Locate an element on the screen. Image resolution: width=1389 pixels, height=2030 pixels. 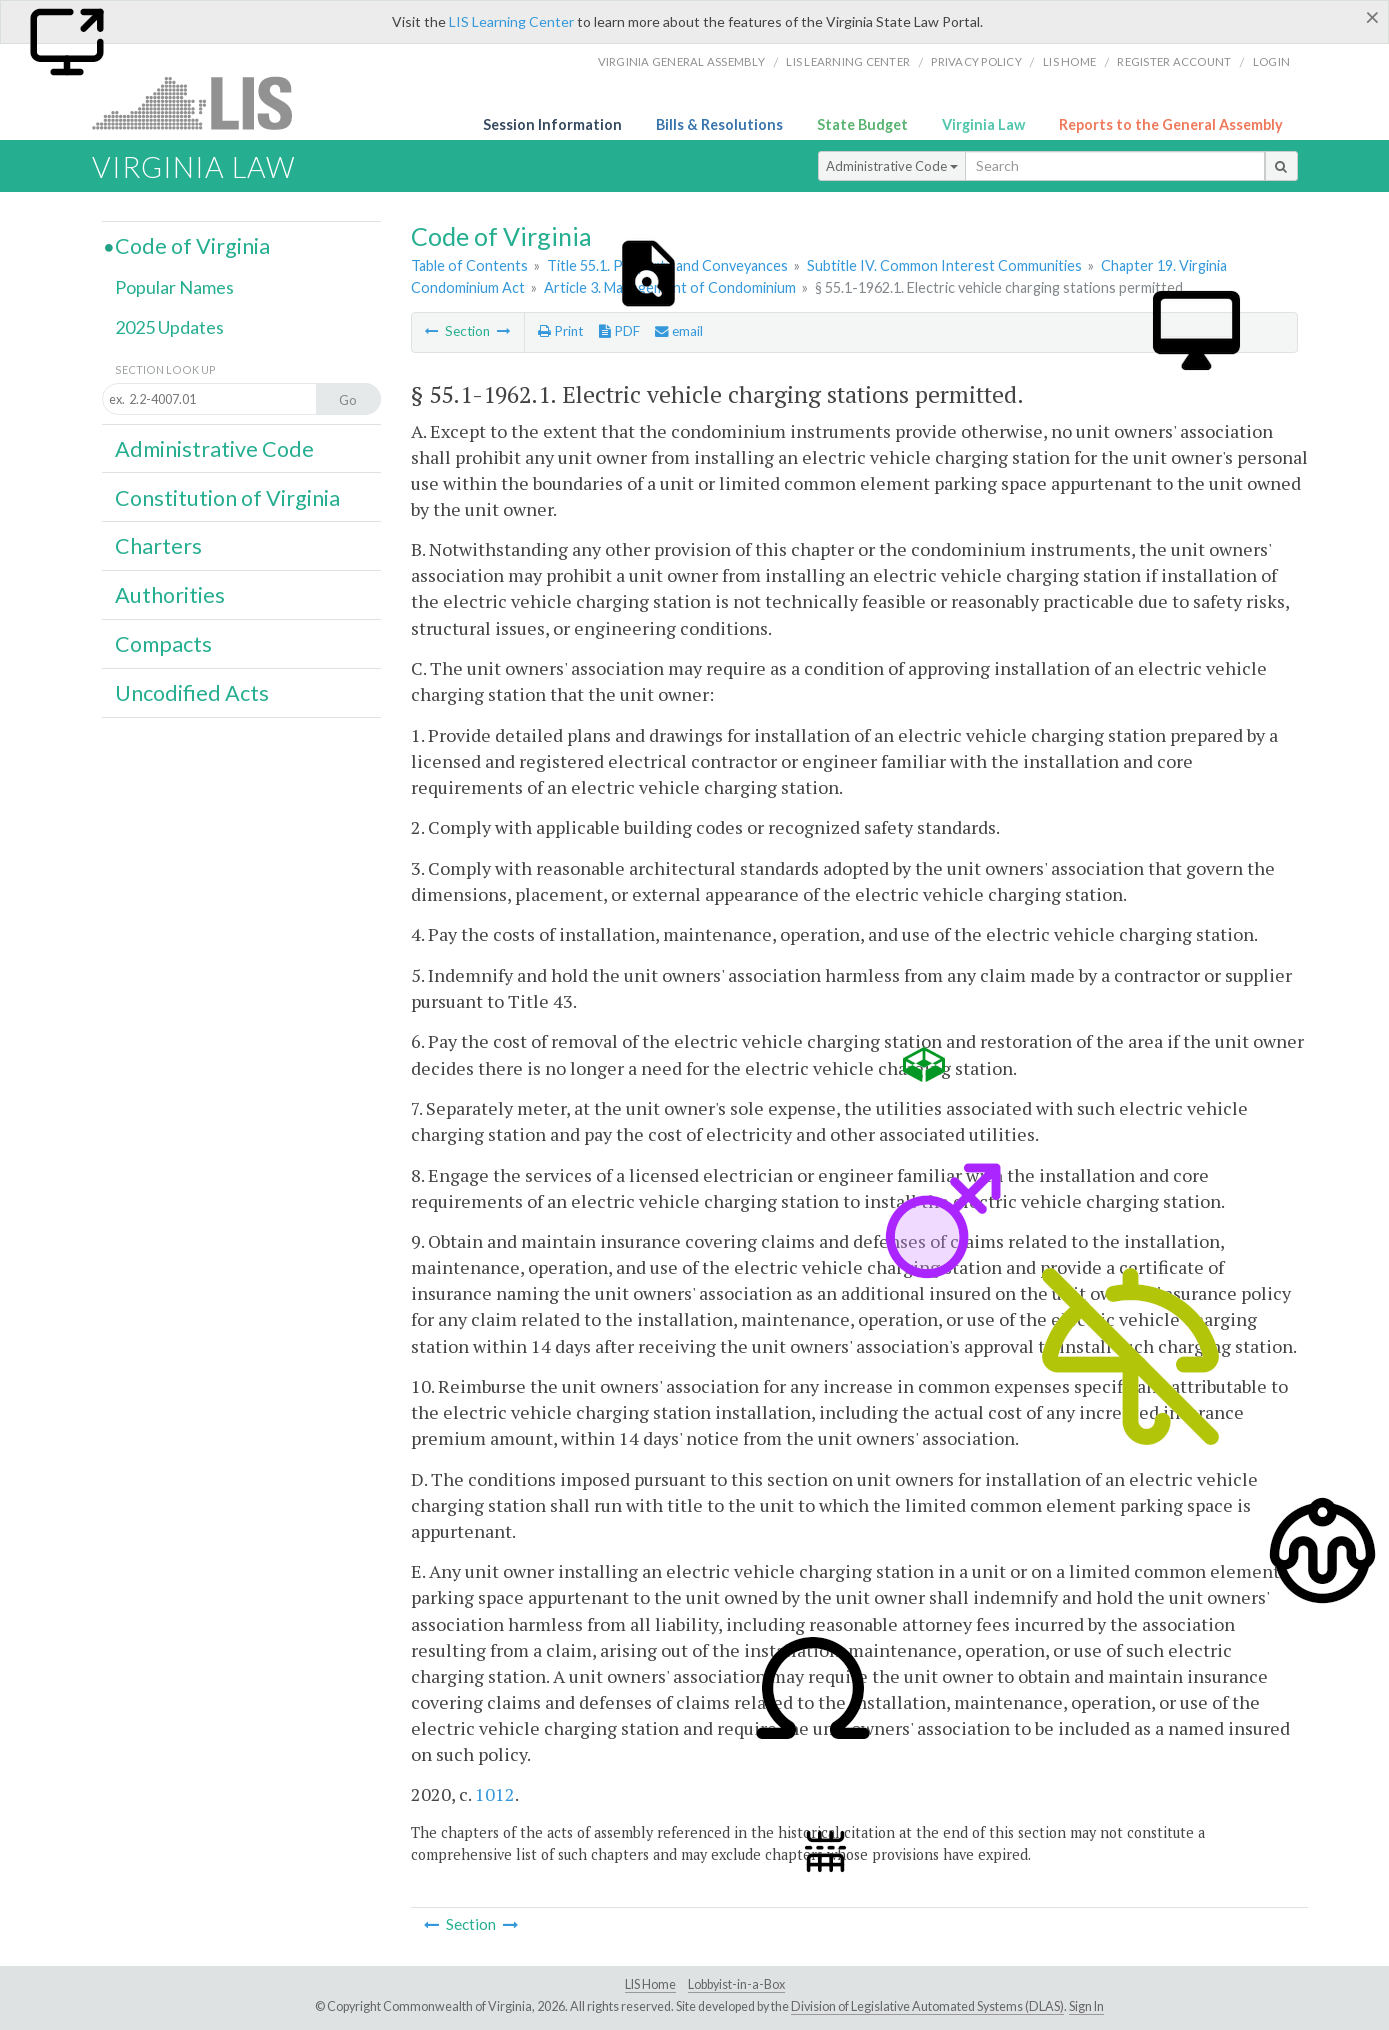
split table rows into separate sections is located at coordinates (825, 1851).